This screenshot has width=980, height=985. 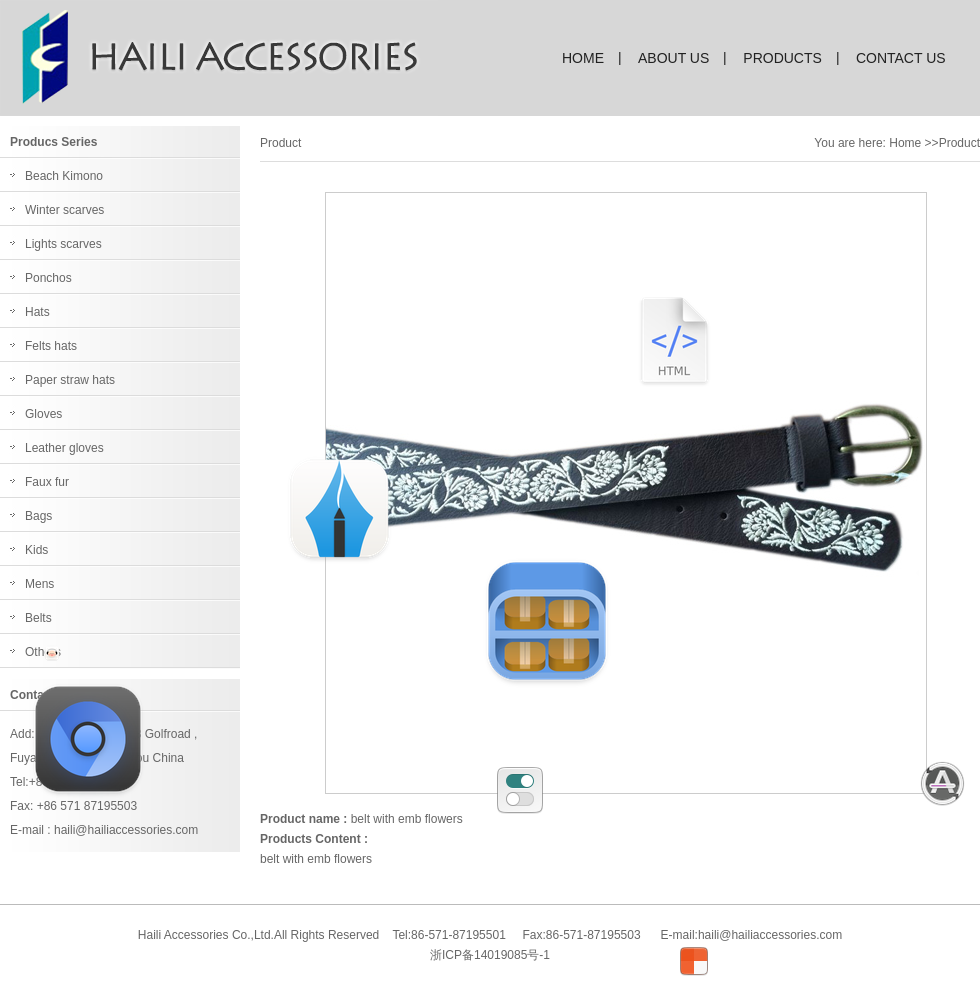 What do you see at coordinates (547, 621) in the screenshot?
I see `open warehouse flatpak manager` at bounding box center [547, 621].